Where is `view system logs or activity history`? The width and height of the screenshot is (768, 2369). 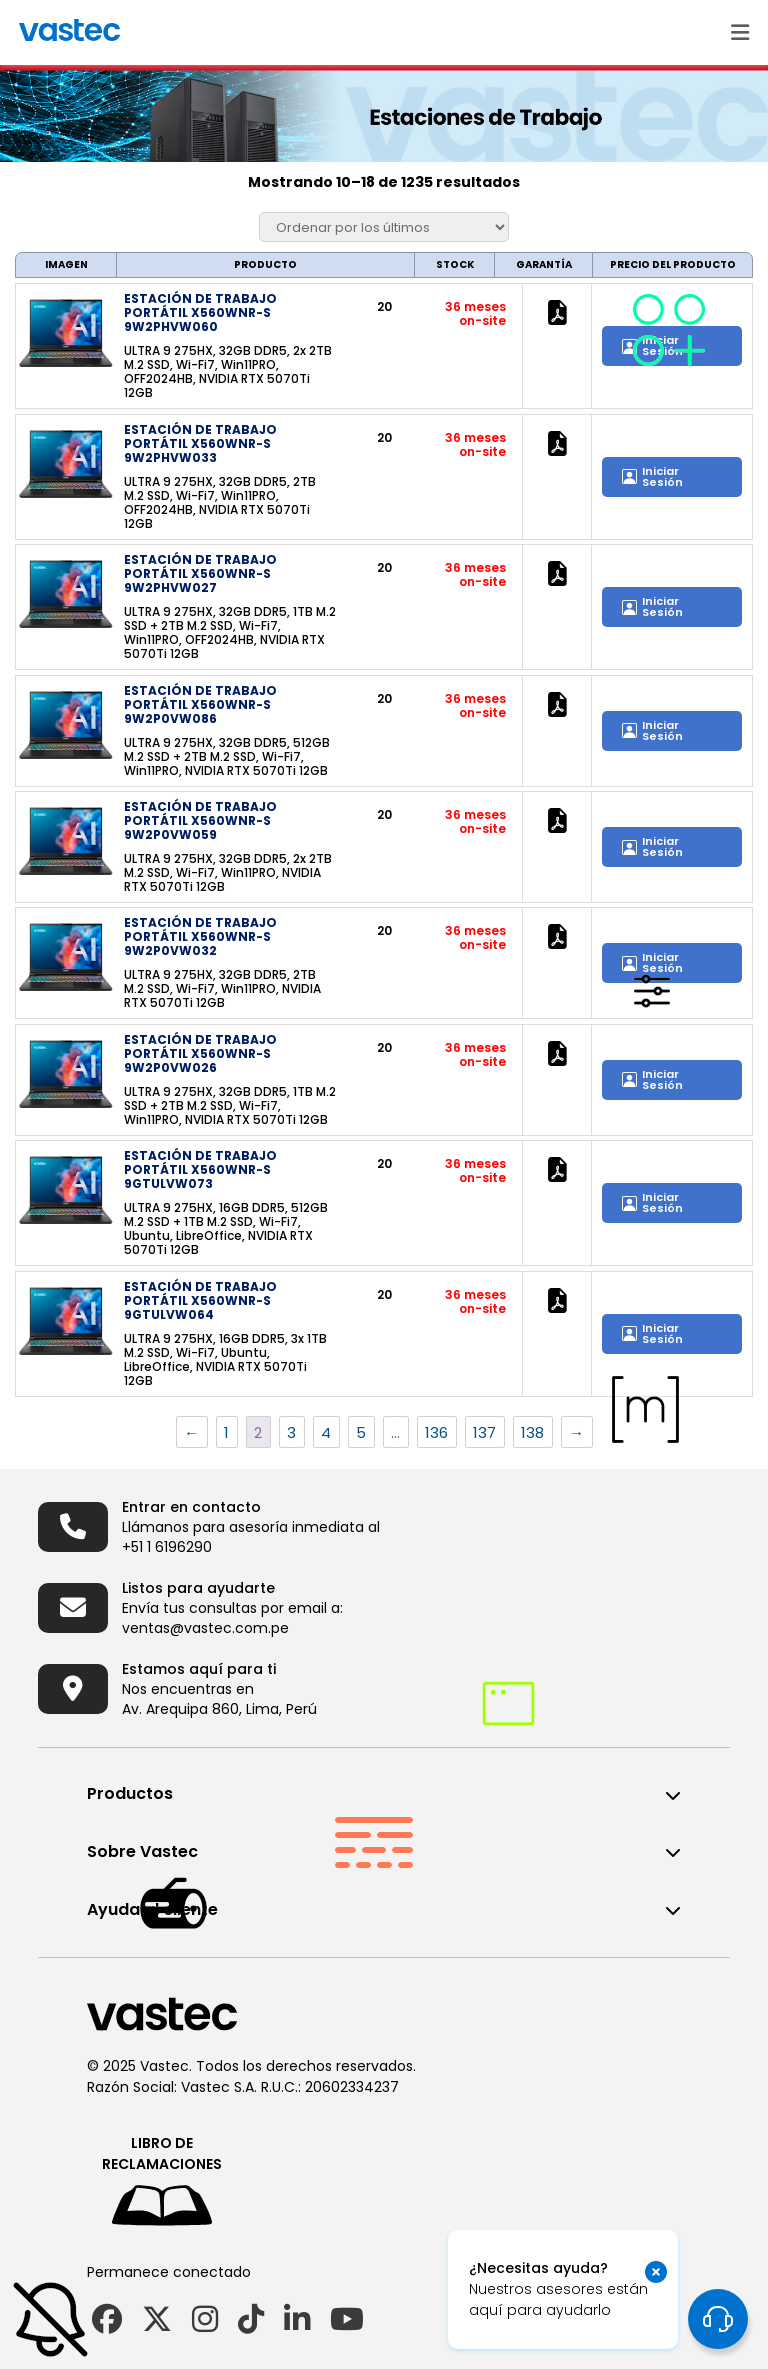 view system logs or activity history is located at coordinates (173, 1906).